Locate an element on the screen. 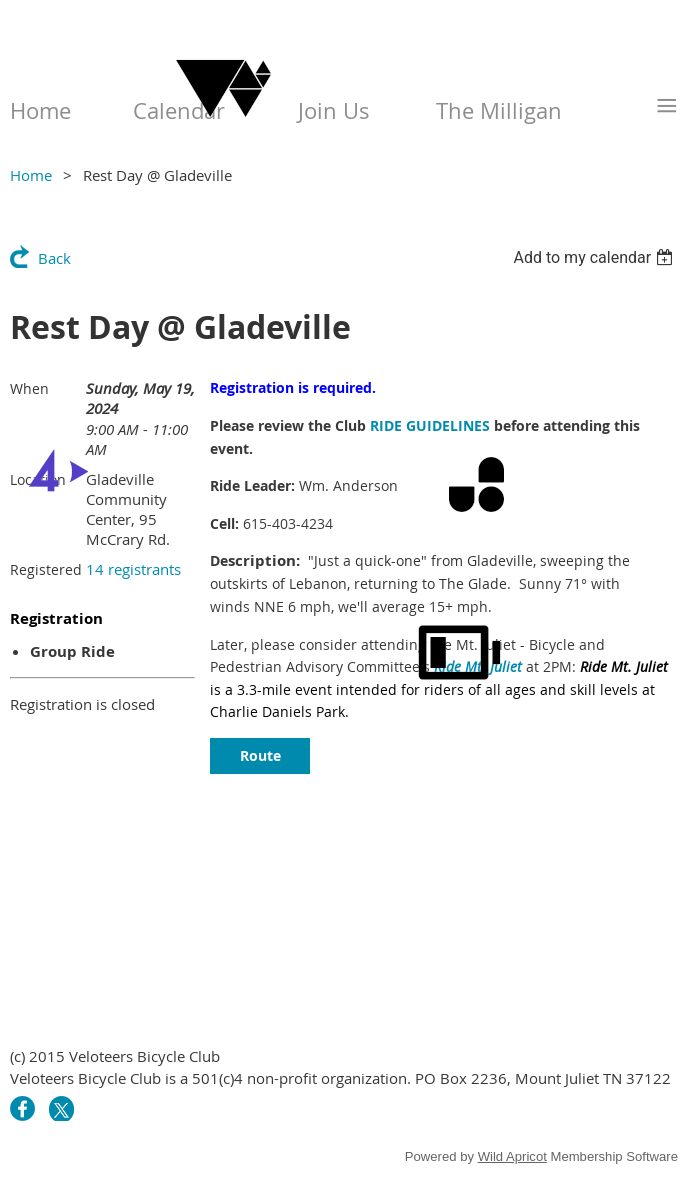 This screenshot has height=1180, width=688. open the tv4 play streaming app is located at coordinates (58, 470).